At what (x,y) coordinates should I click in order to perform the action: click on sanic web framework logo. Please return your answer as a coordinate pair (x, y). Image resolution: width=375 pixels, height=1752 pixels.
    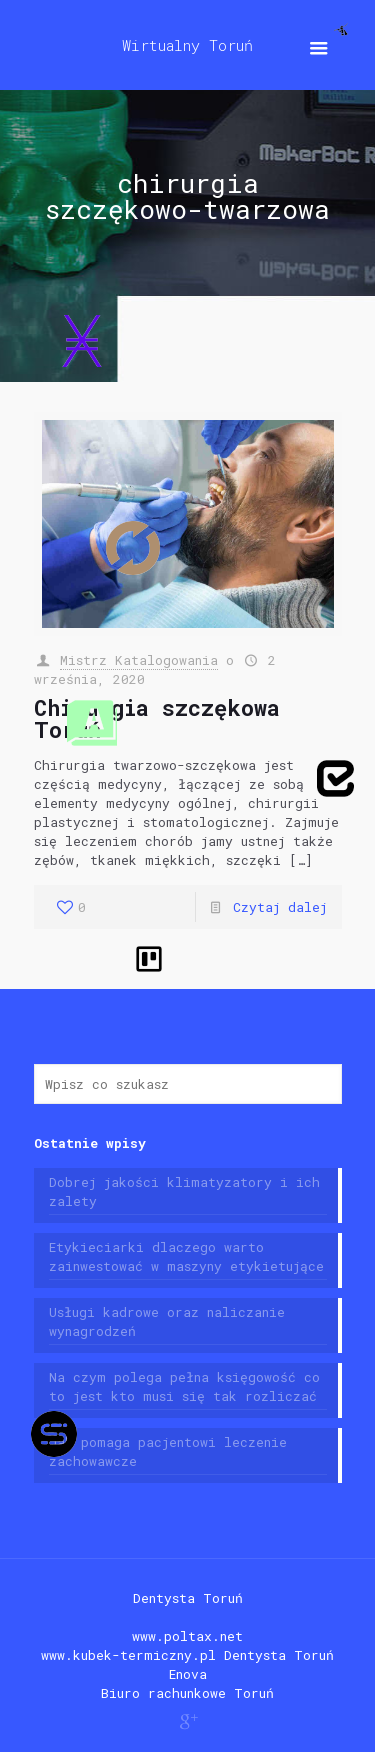
    Looking at the image, I should click on (54, 1434).